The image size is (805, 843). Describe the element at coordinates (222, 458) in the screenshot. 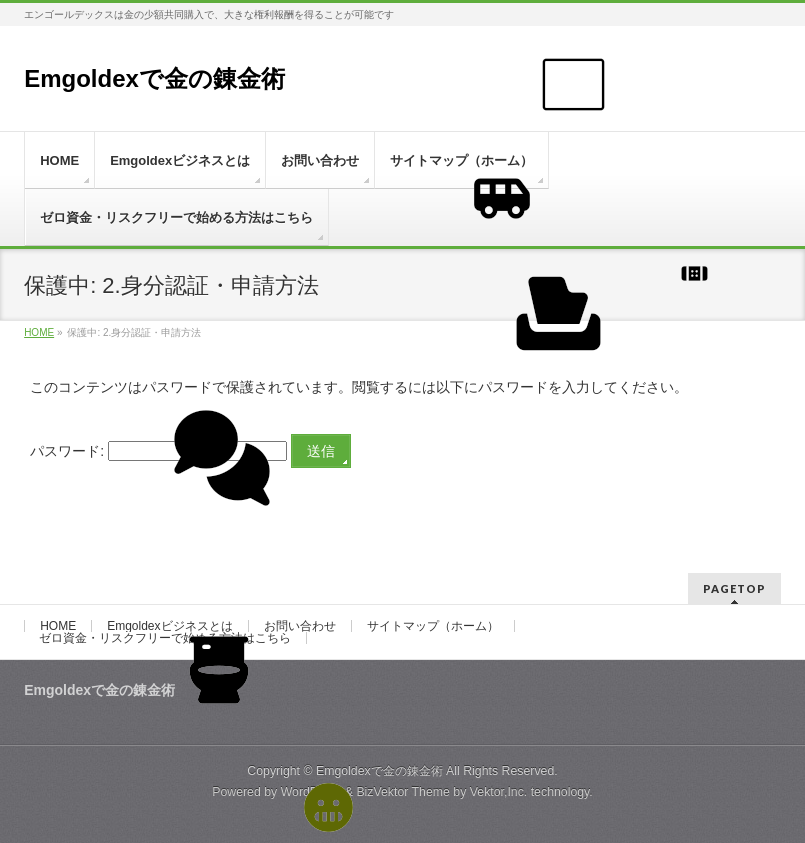

I see `open chat or messaging` at that location.